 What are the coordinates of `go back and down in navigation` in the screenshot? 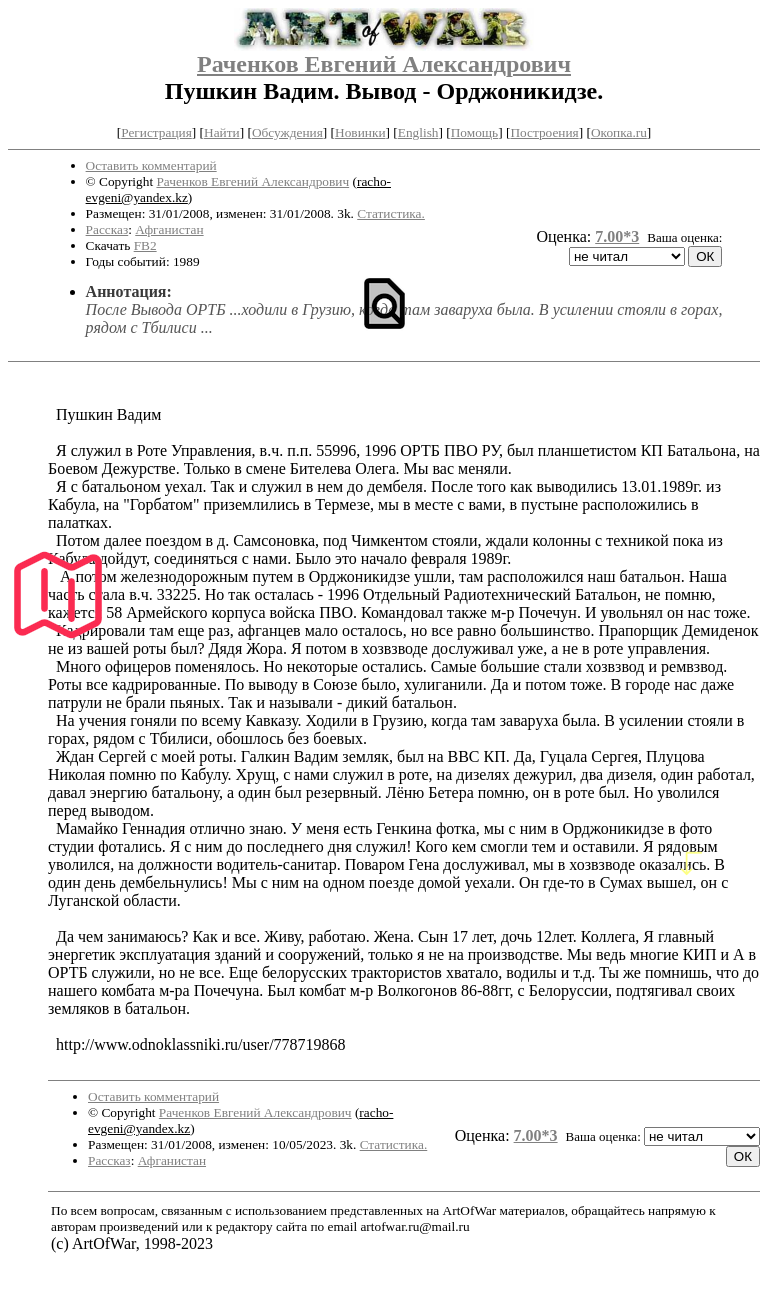 It's located at (691, 863).